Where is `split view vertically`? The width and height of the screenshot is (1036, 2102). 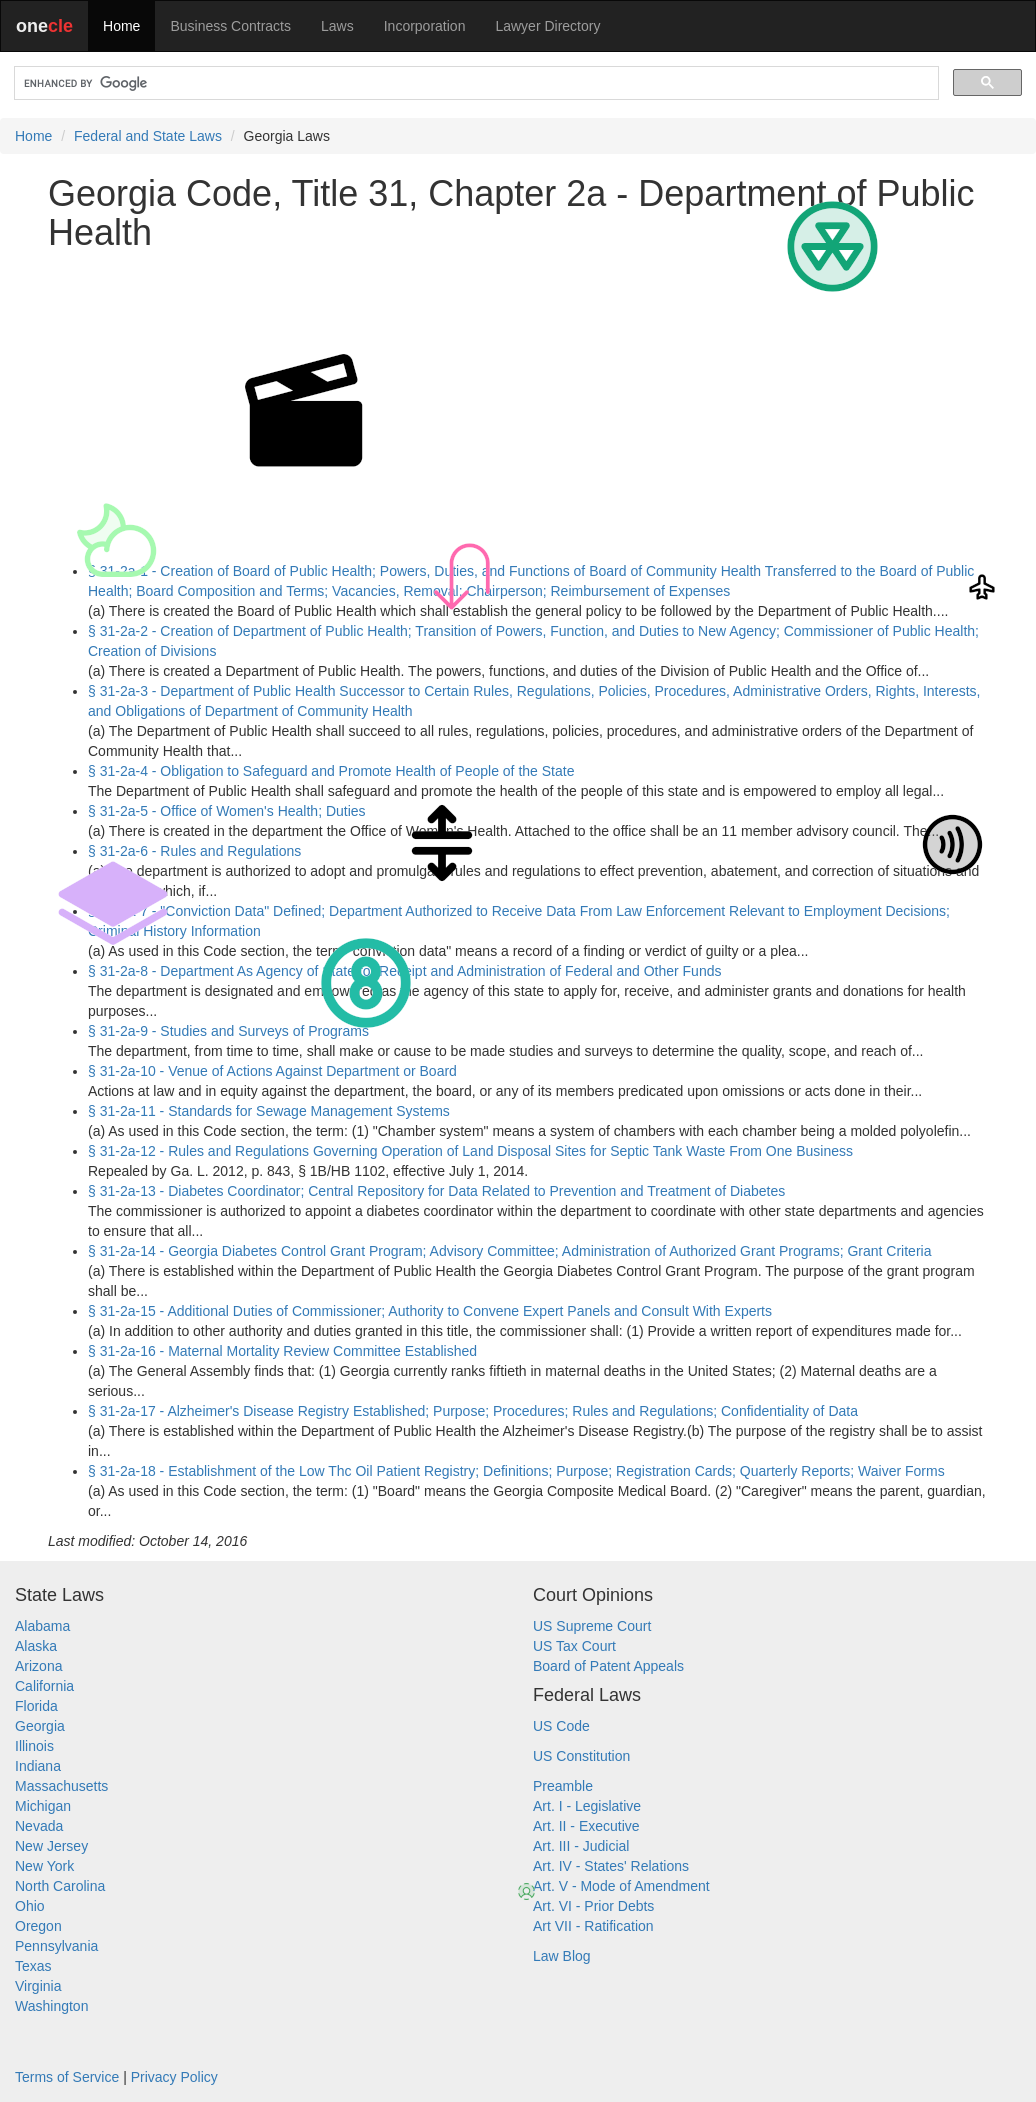
split view vertically is located at coordinates (442, 843).